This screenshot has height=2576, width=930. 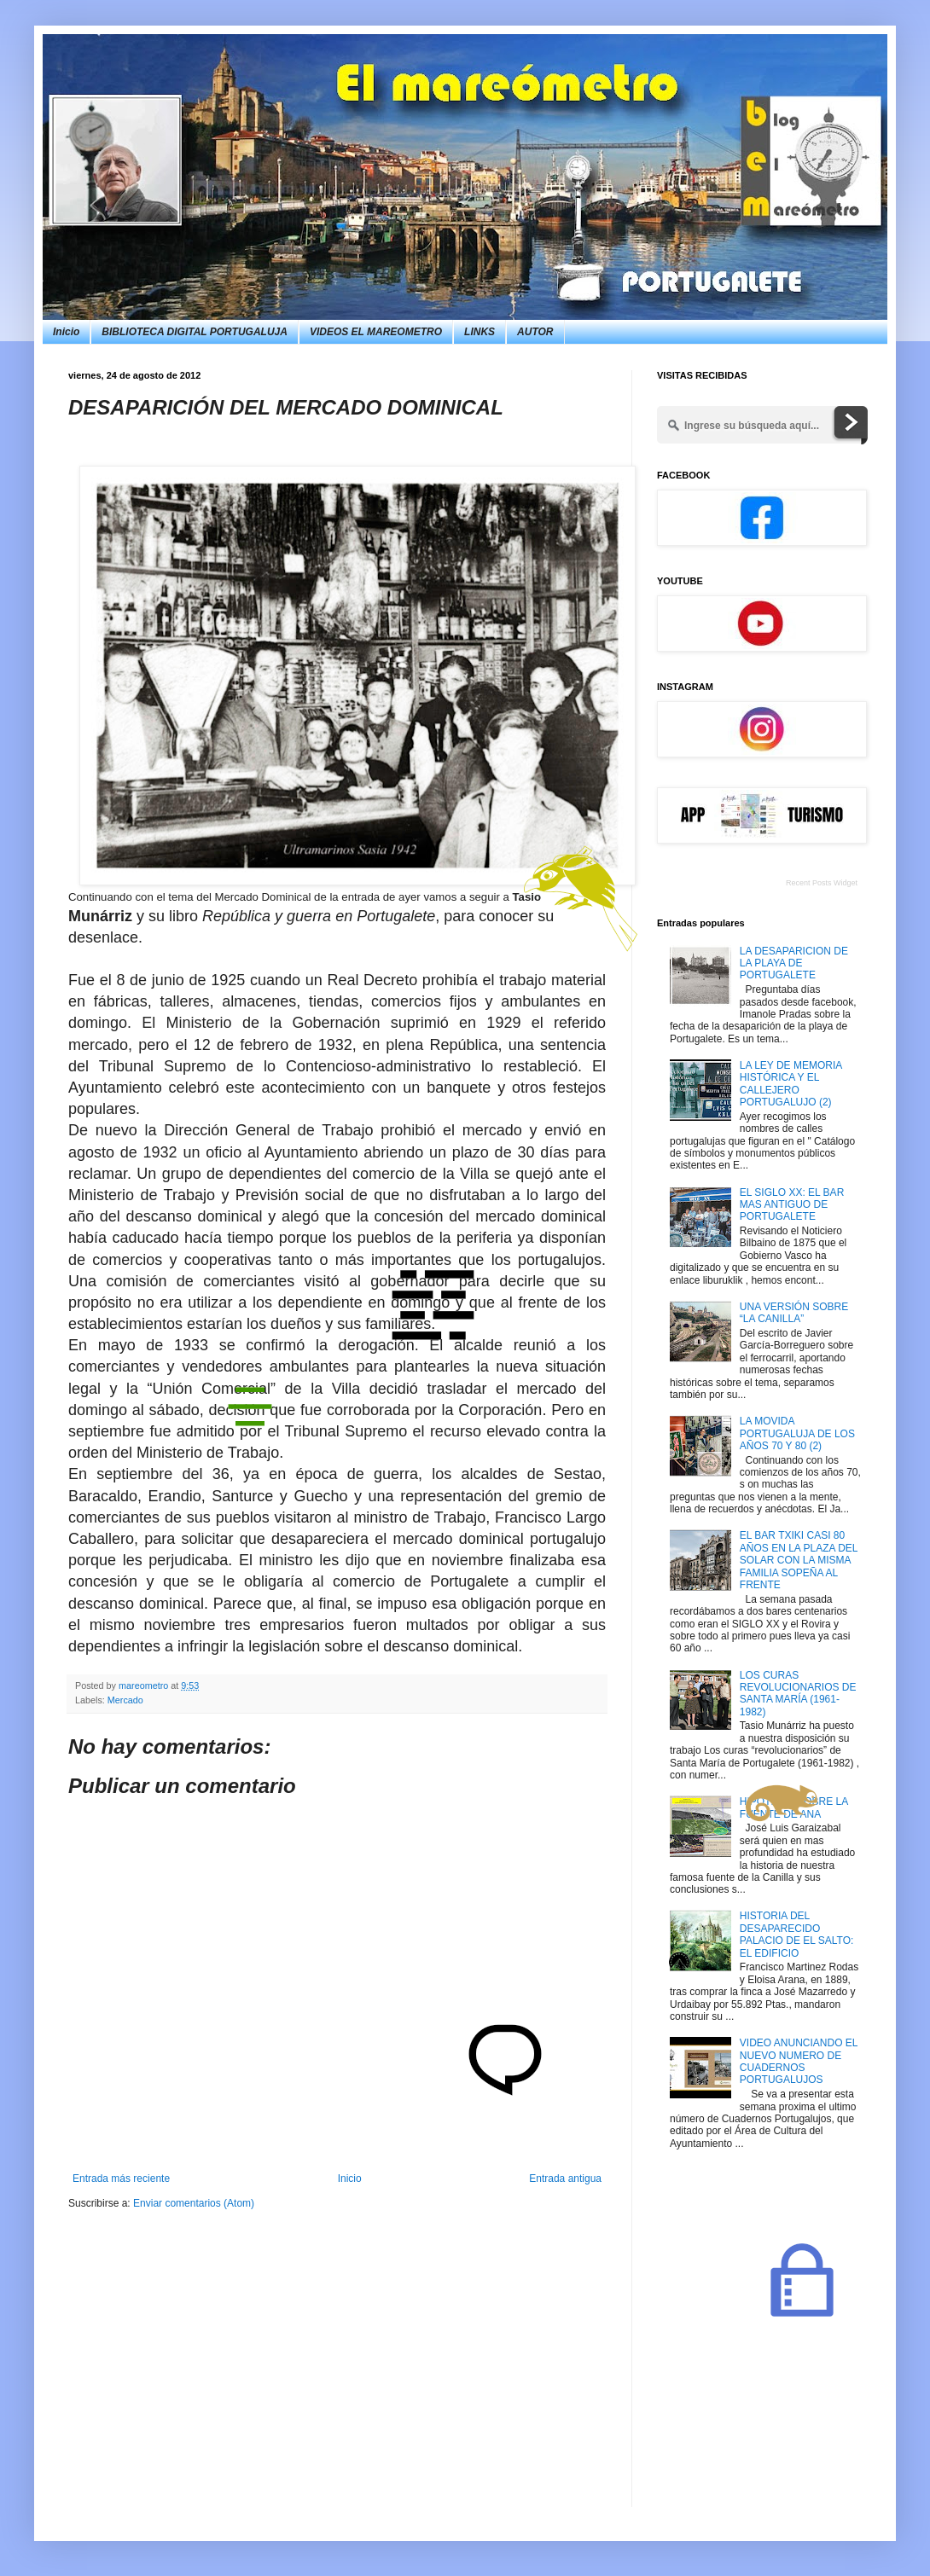 What do you see at coordinates (782, 1803) in the screenshot?
I see `SUSE Linux brand logo` at bounding box center [782, 1803].